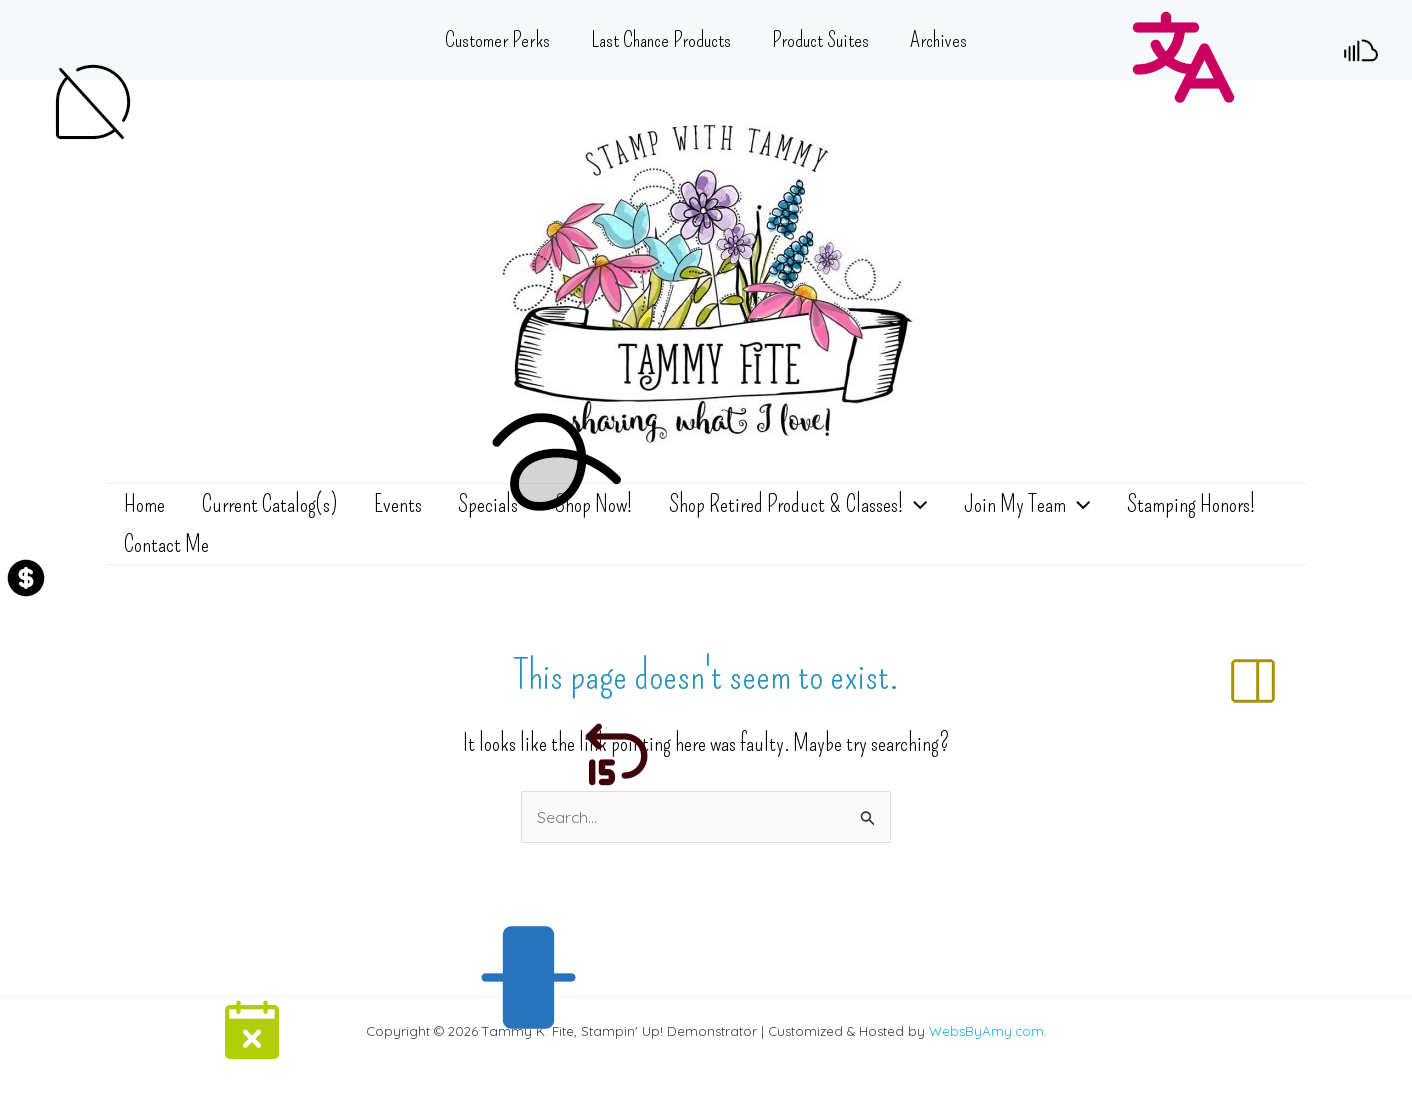  I want to click on hide the right sidebar panel, so click(1253, 681).